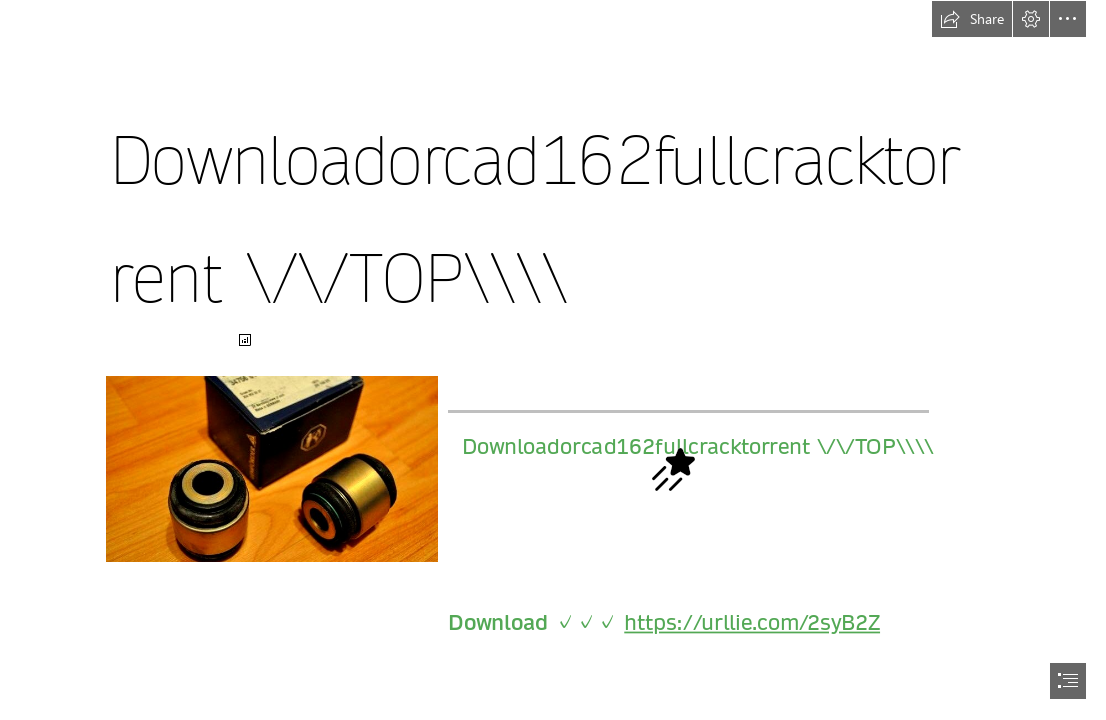 The image size is (1106, 720). I want to click on view analytics and statistics, so click(245, 340).